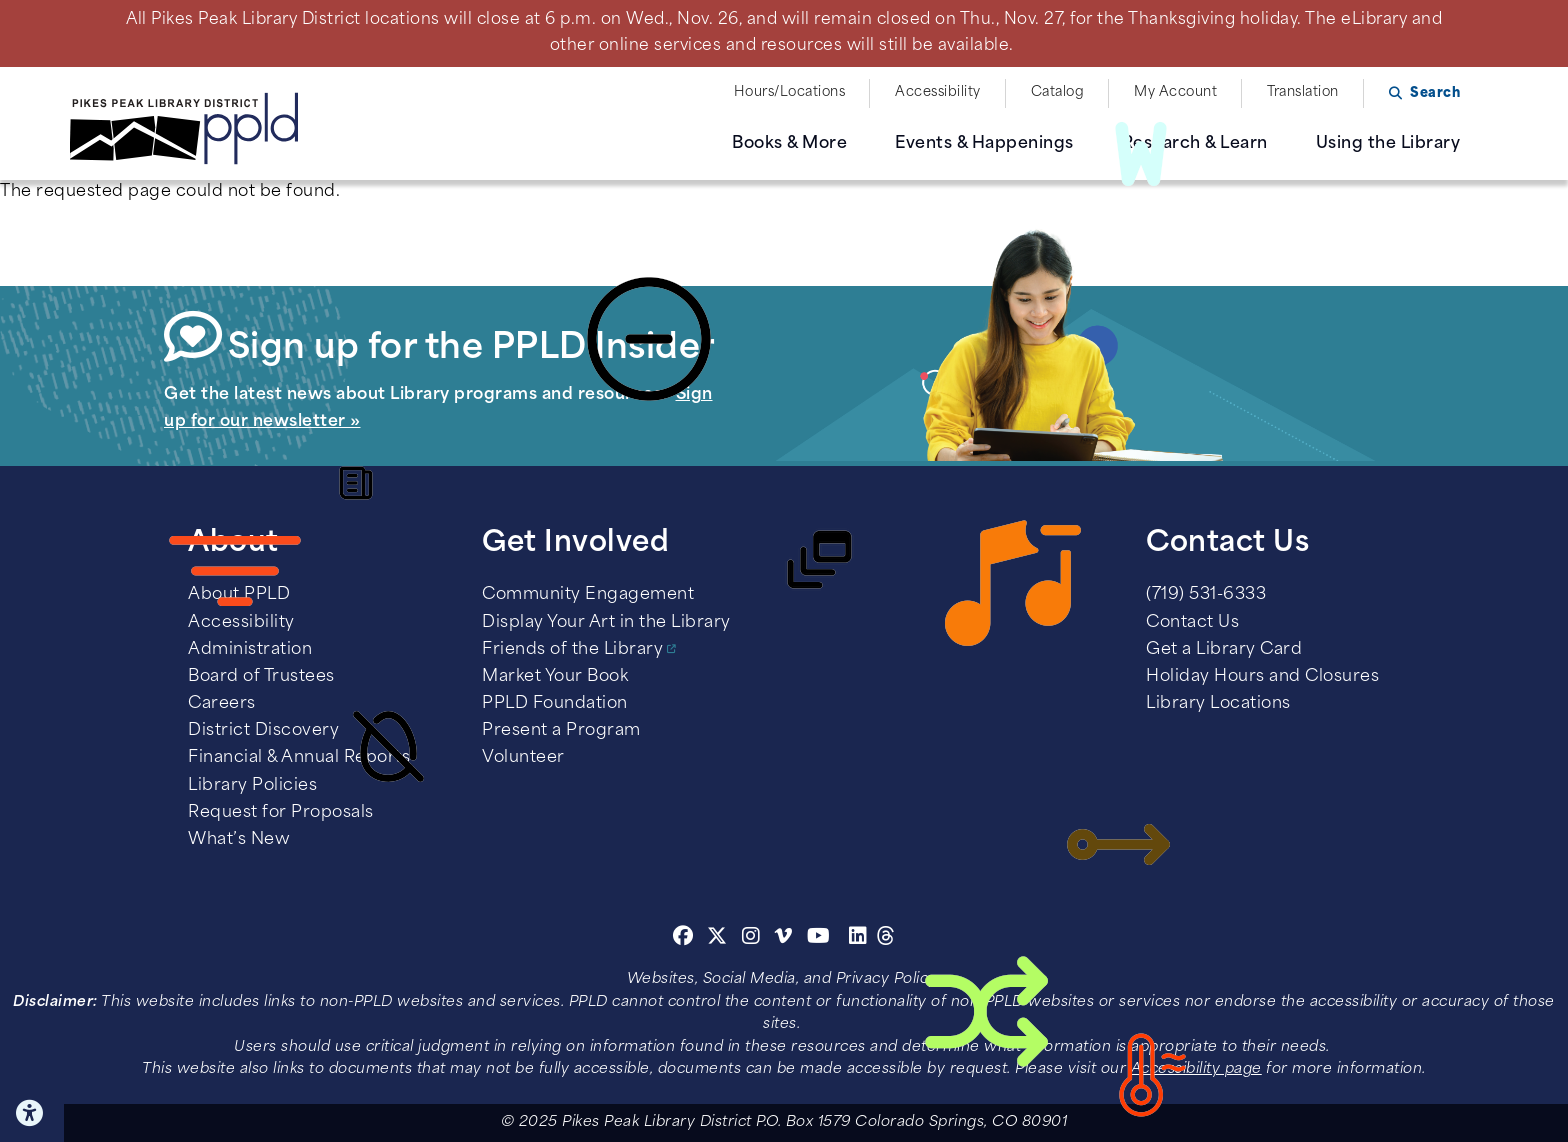 This screenshot has height=1142, width=1568. I want to click on view news articles or updates, so click(356, 483).